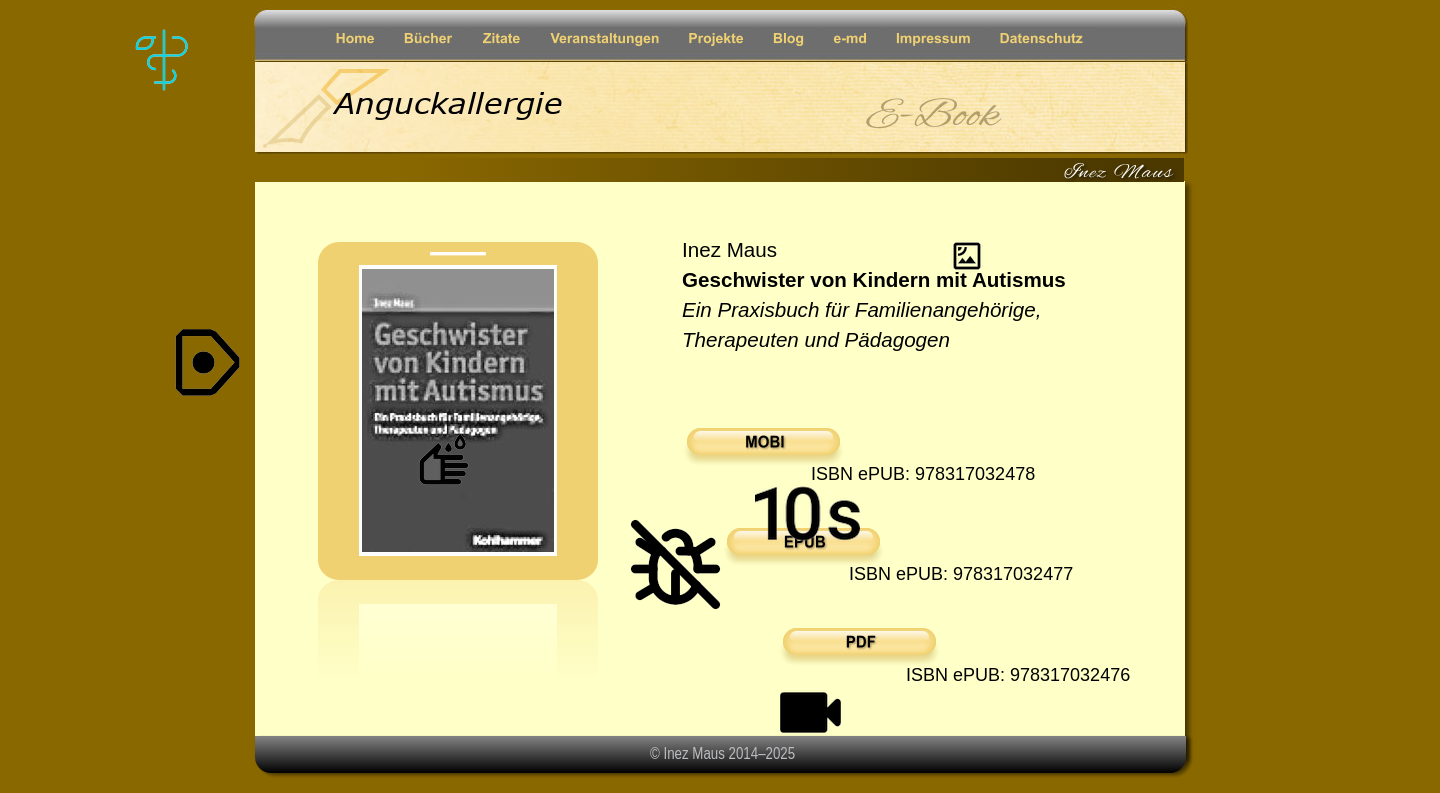 Image resolution: width=1440 pixels, height=793 pixels. I want to click on start a video call, so click(810, 712).